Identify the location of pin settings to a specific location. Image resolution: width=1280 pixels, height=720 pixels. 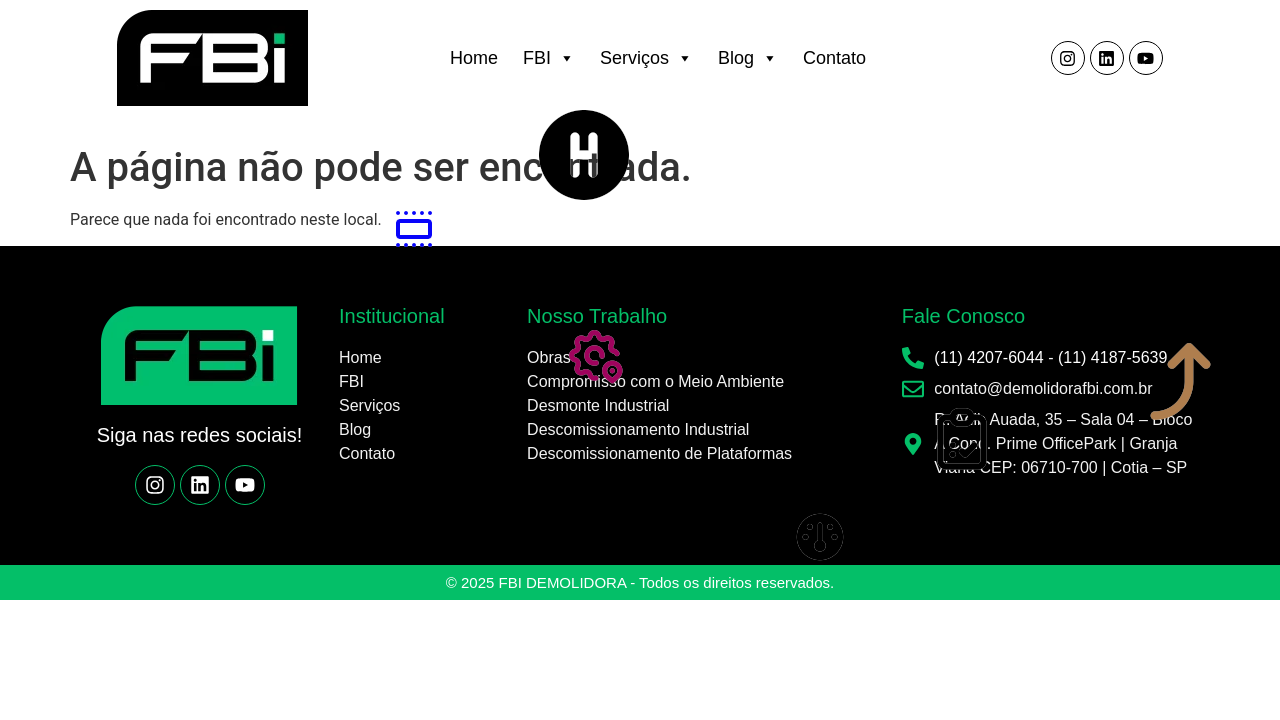
(594, 355).